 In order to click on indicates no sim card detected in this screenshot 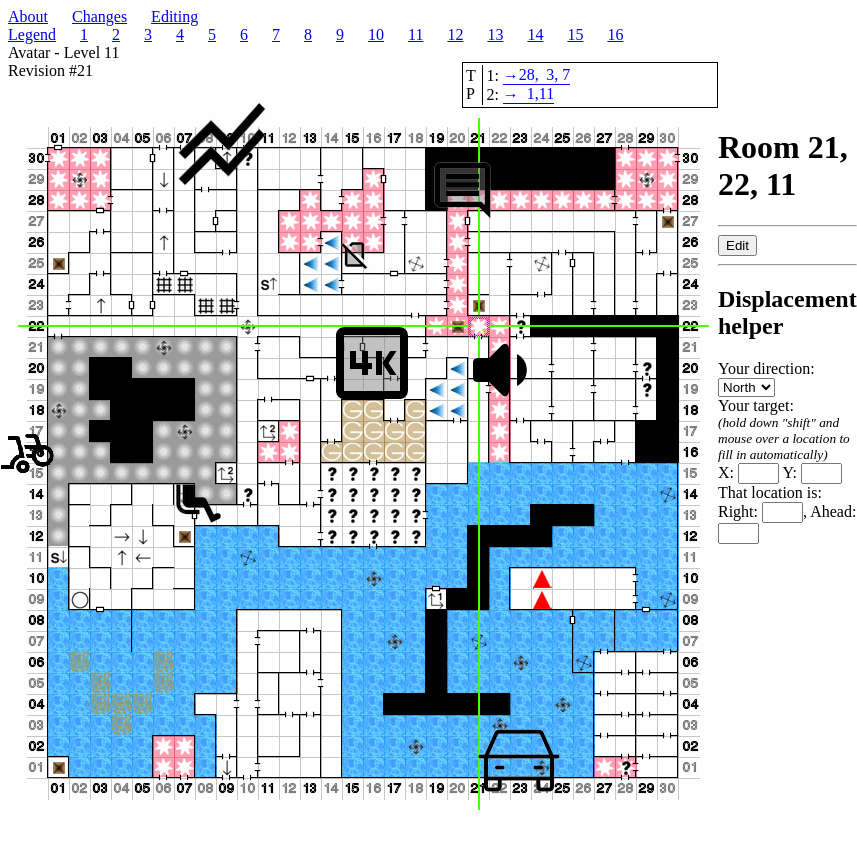, I will do `click(354, 254)`.